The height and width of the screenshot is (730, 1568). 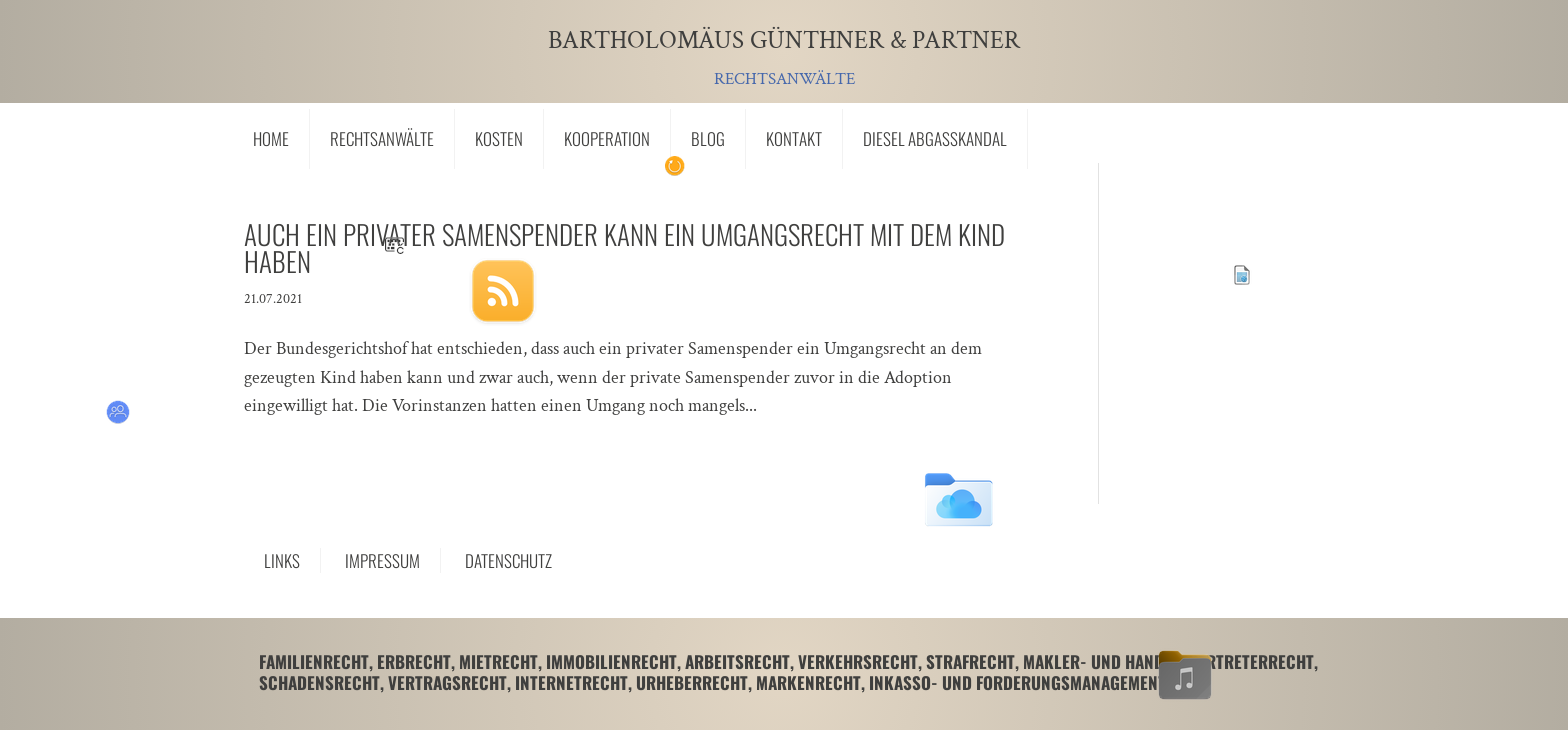 I want to click on open a libreoffice web document, so click(x=1242, y=275).